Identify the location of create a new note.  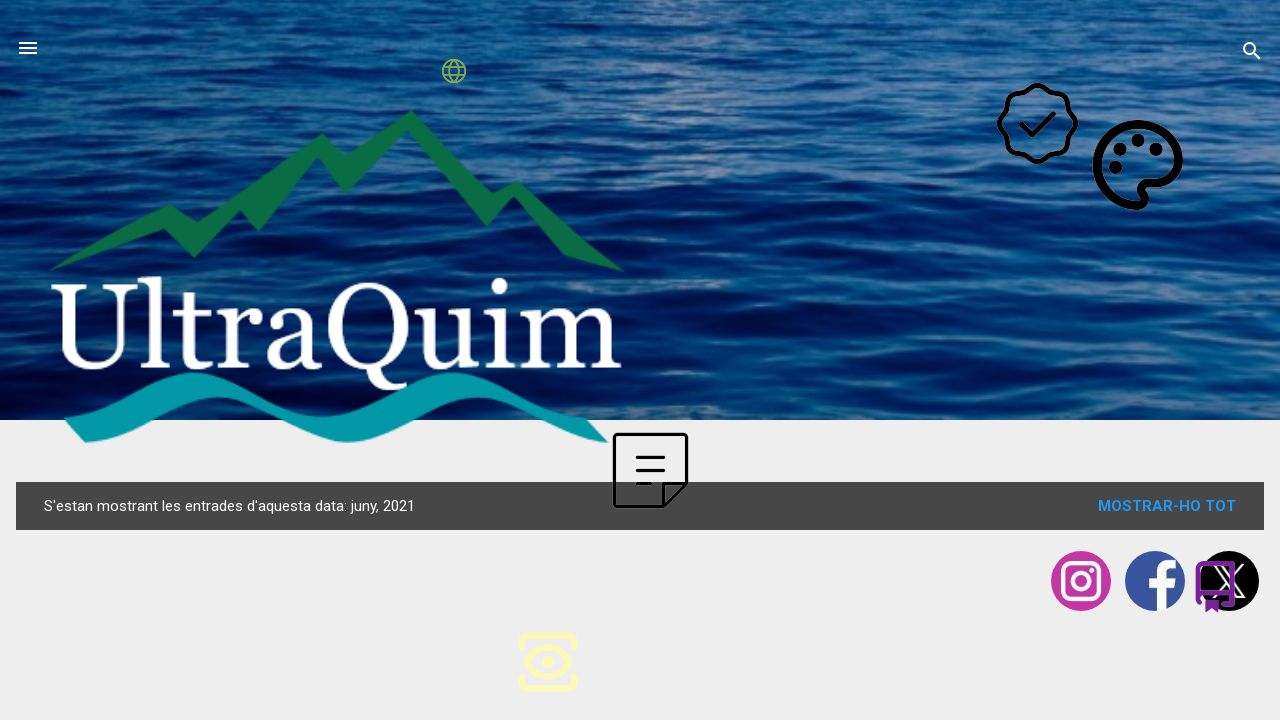
(650, 470).